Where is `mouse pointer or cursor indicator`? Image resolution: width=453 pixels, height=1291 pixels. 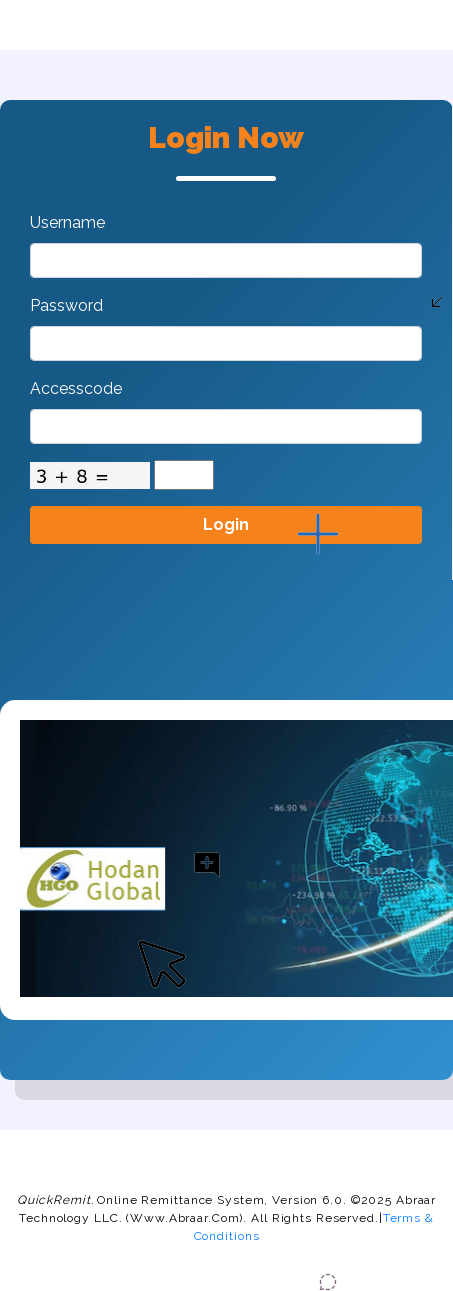
mouse pointer or cursor indicator is located at coordinates (162, 964).